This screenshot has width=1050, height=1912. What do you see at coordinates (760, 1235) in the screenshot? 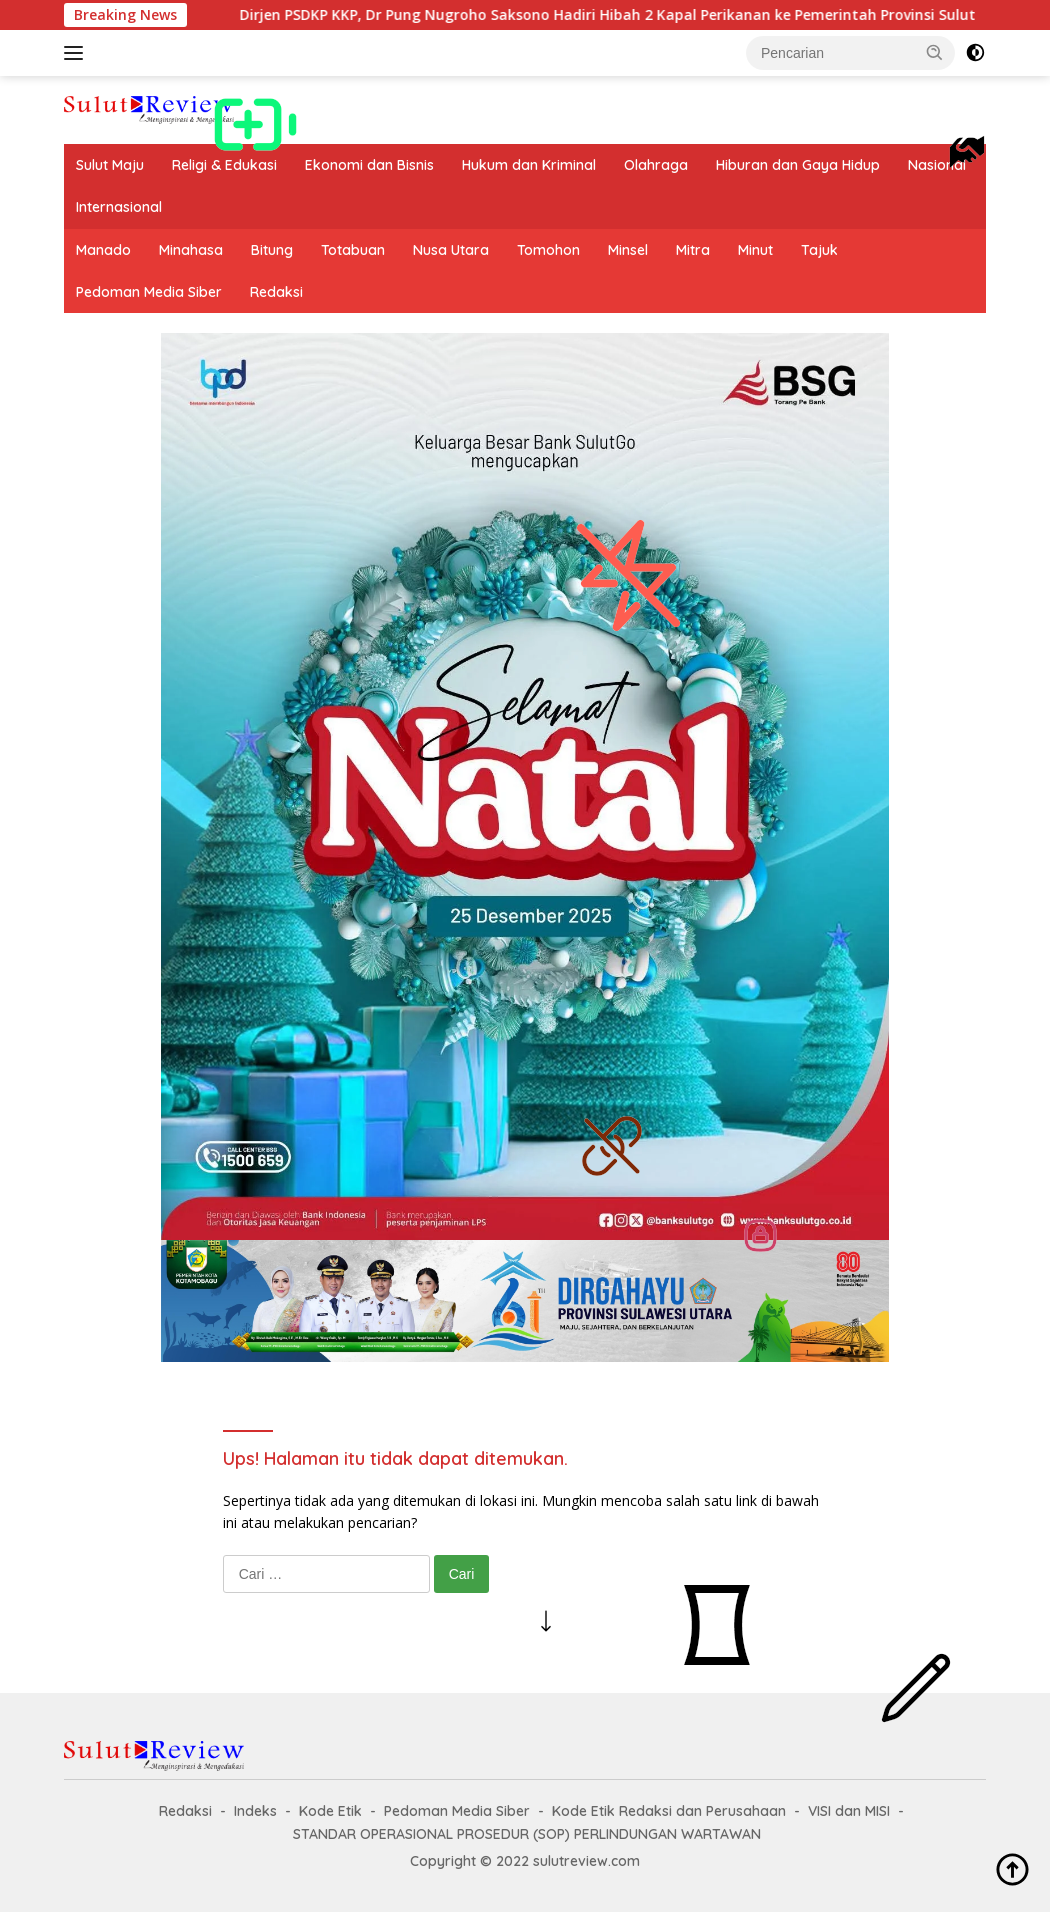
I see `indicates a locked or secured item` at bounding box center [760, 1235].